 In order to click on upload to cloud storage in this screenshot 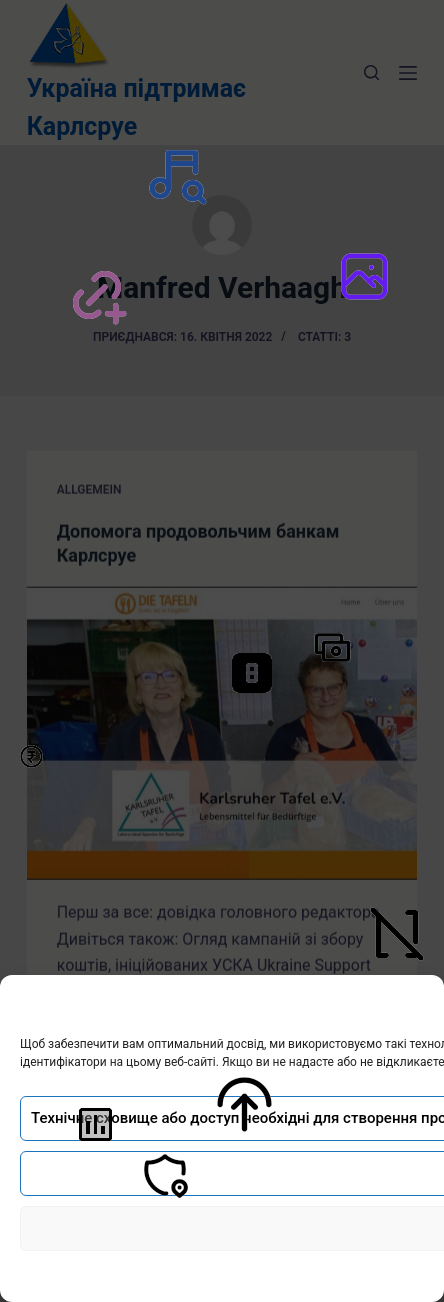, I will do `click(244, 1104)`.